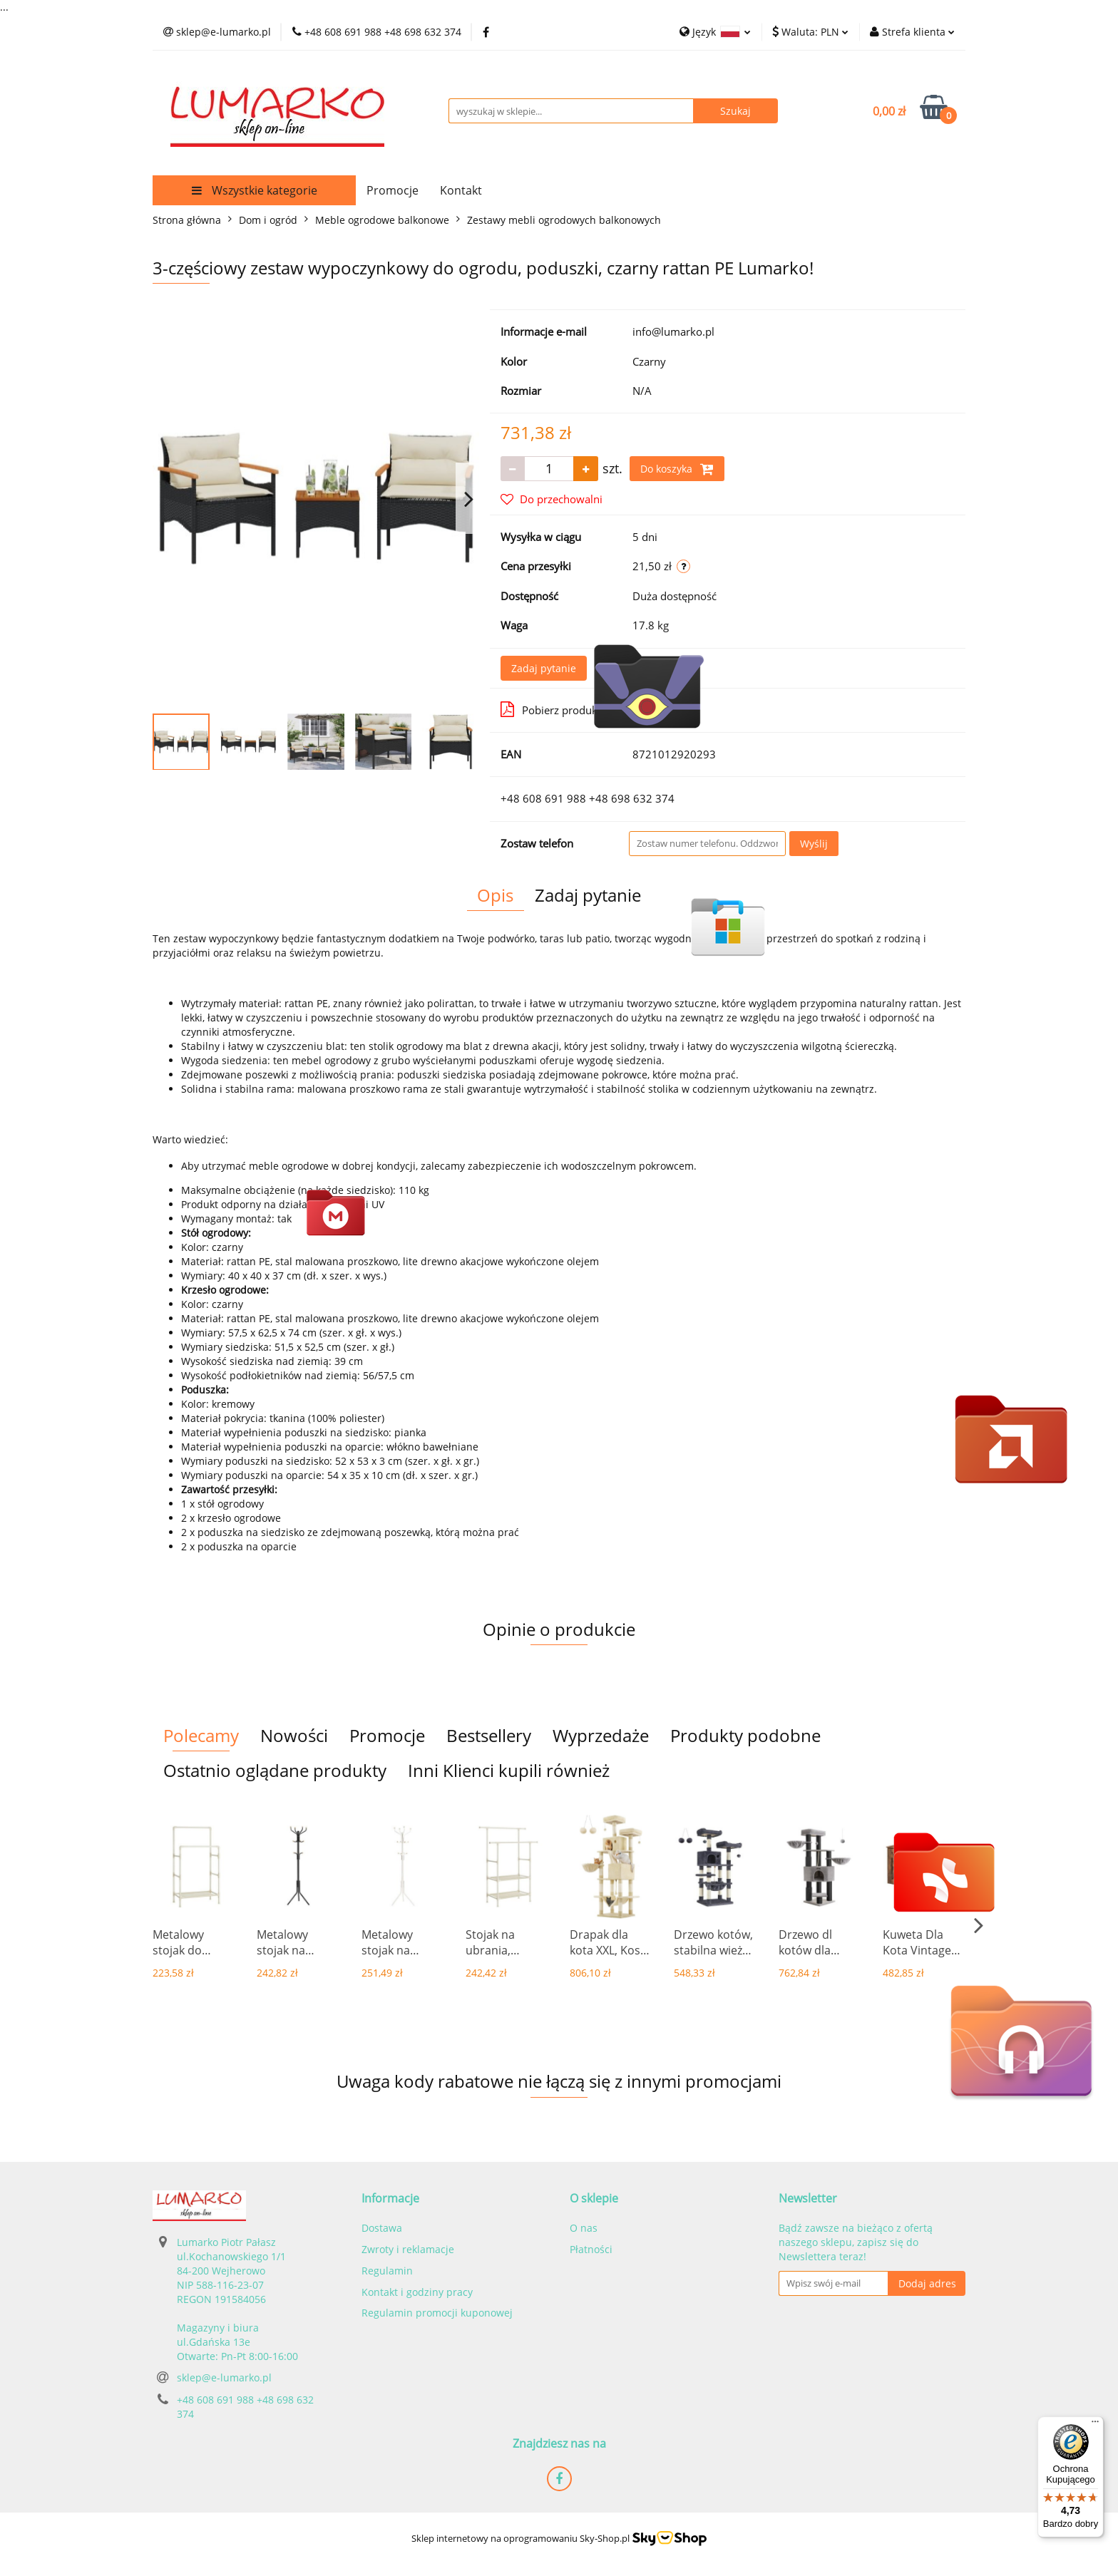 The width and height of the screenshot is (1118, 2576). I want to click on folder containing AMD-related files or drivers, so click(1010, 1442).